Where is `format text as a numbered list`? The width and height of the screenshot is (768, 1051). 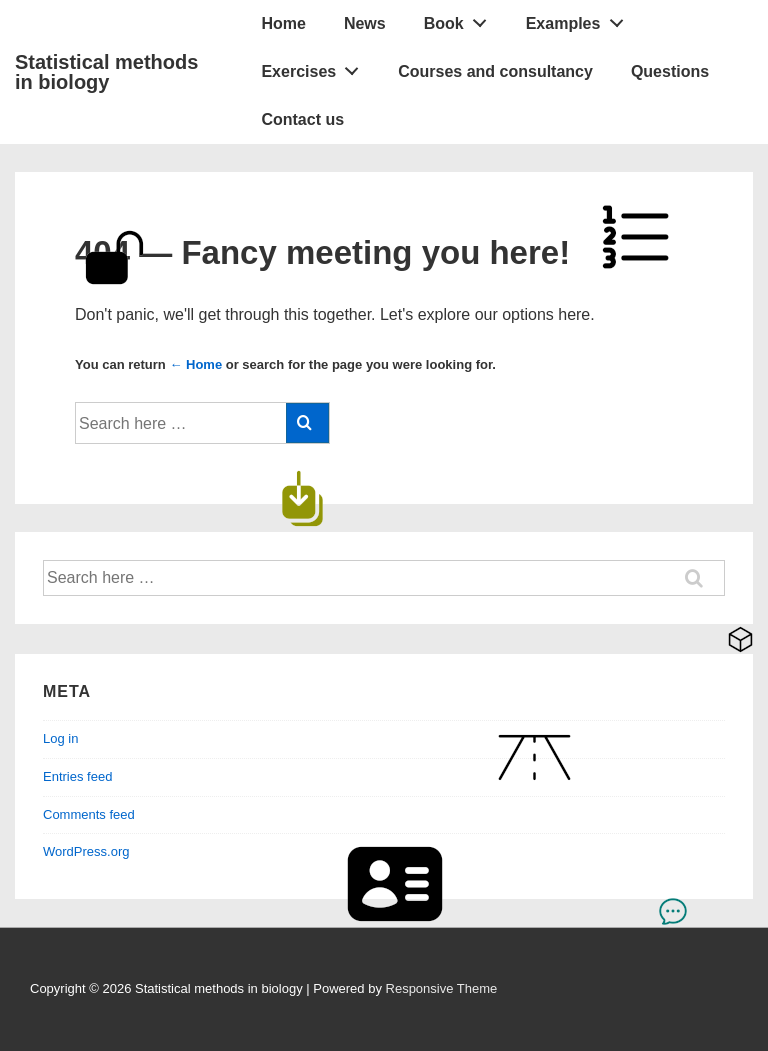
format text as a numbered list is located at coordinates (637, 237).